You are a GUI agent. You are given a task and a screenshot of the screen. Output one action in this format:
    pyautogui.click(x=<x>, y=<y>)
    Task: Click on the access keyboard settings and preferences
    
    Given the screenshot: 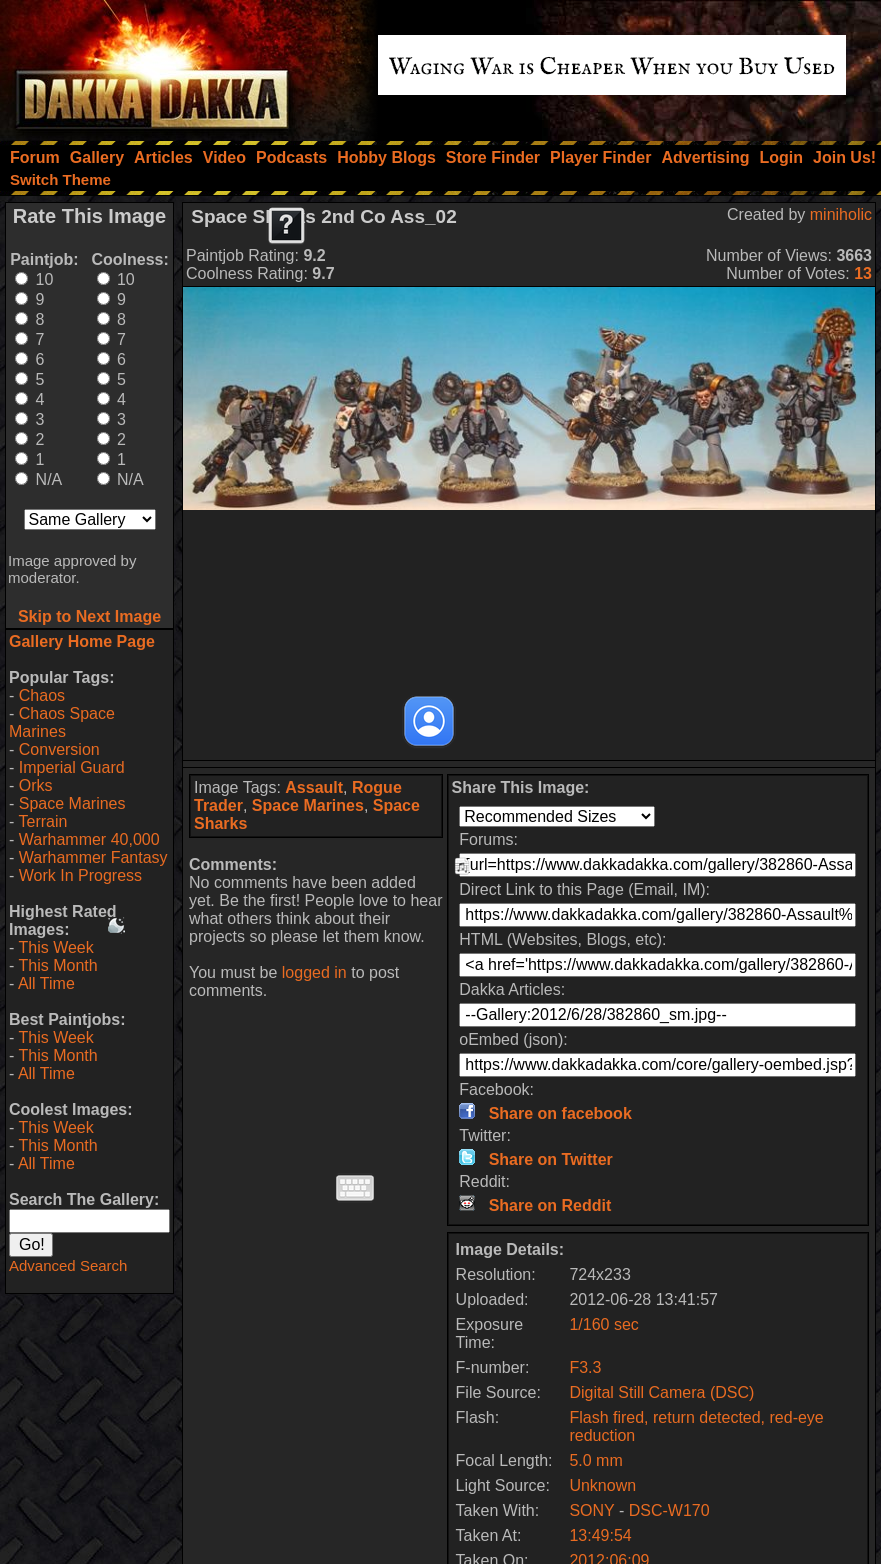 What is the action you would take?
    pyautogui.click(x=355, y=1188)
    